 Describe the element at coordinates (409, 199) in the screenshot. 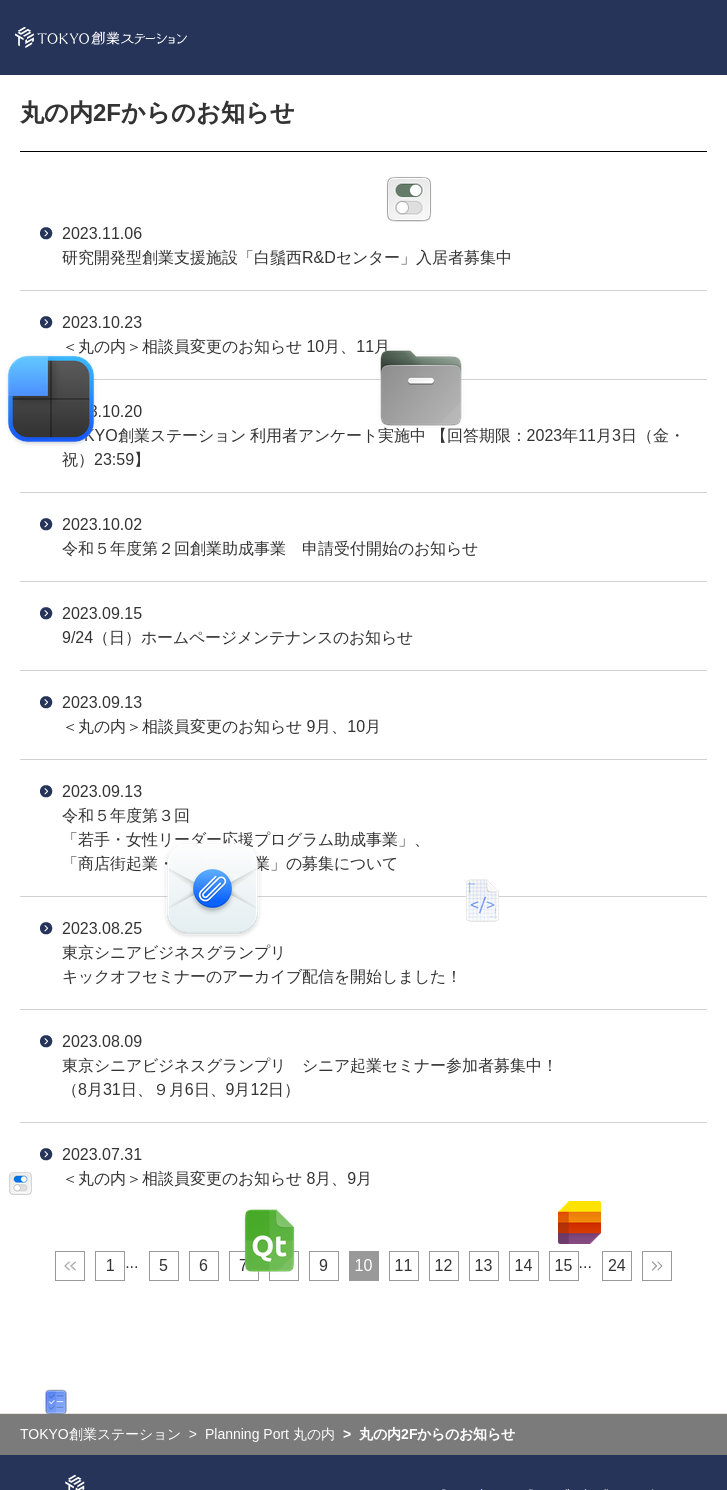

I see `open unity tweak tool settings` at that location.